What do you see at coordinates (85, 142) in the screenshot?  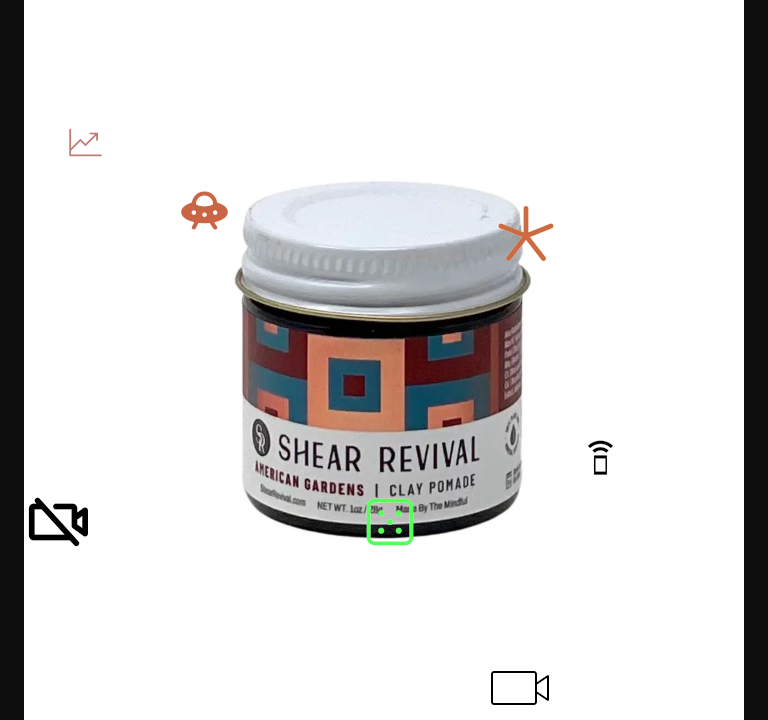 I see `view analytics or performance trends` at bounding box center [85, 142].